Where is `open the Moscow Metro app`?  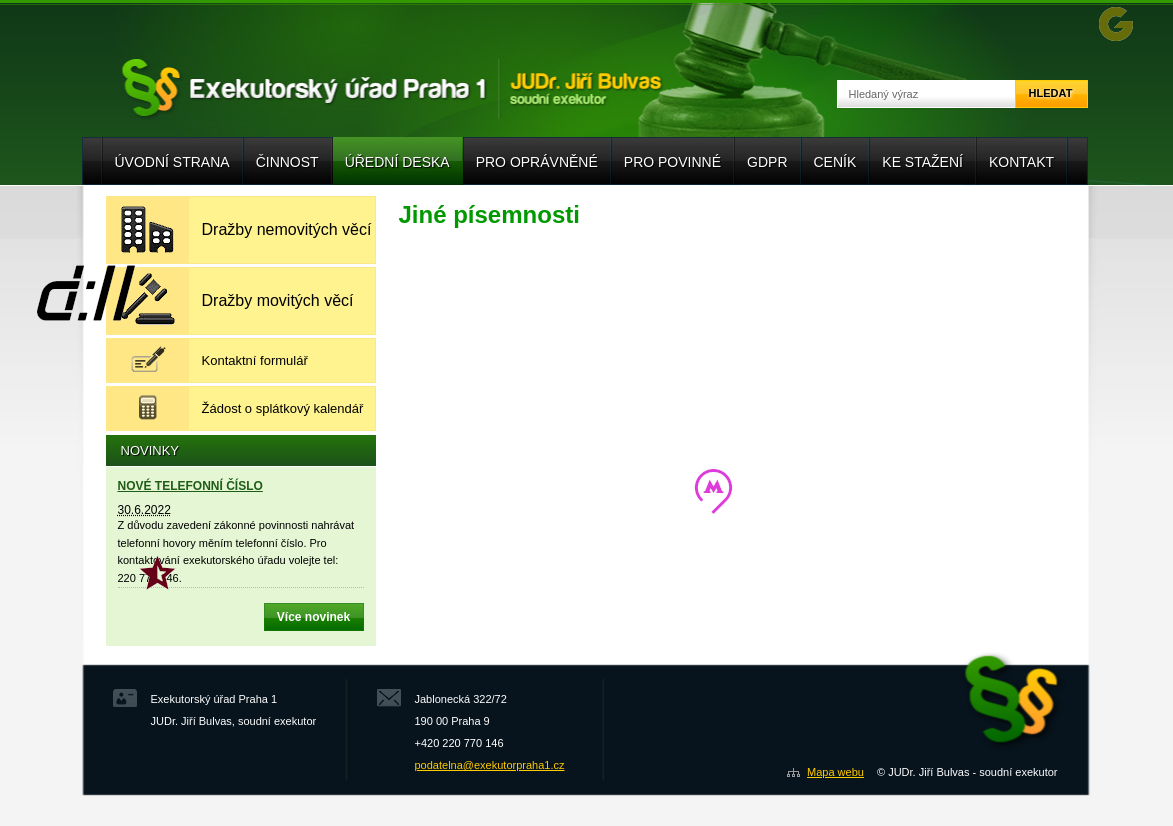 open the Moscow Metro app is located at coordinates (713, 491).